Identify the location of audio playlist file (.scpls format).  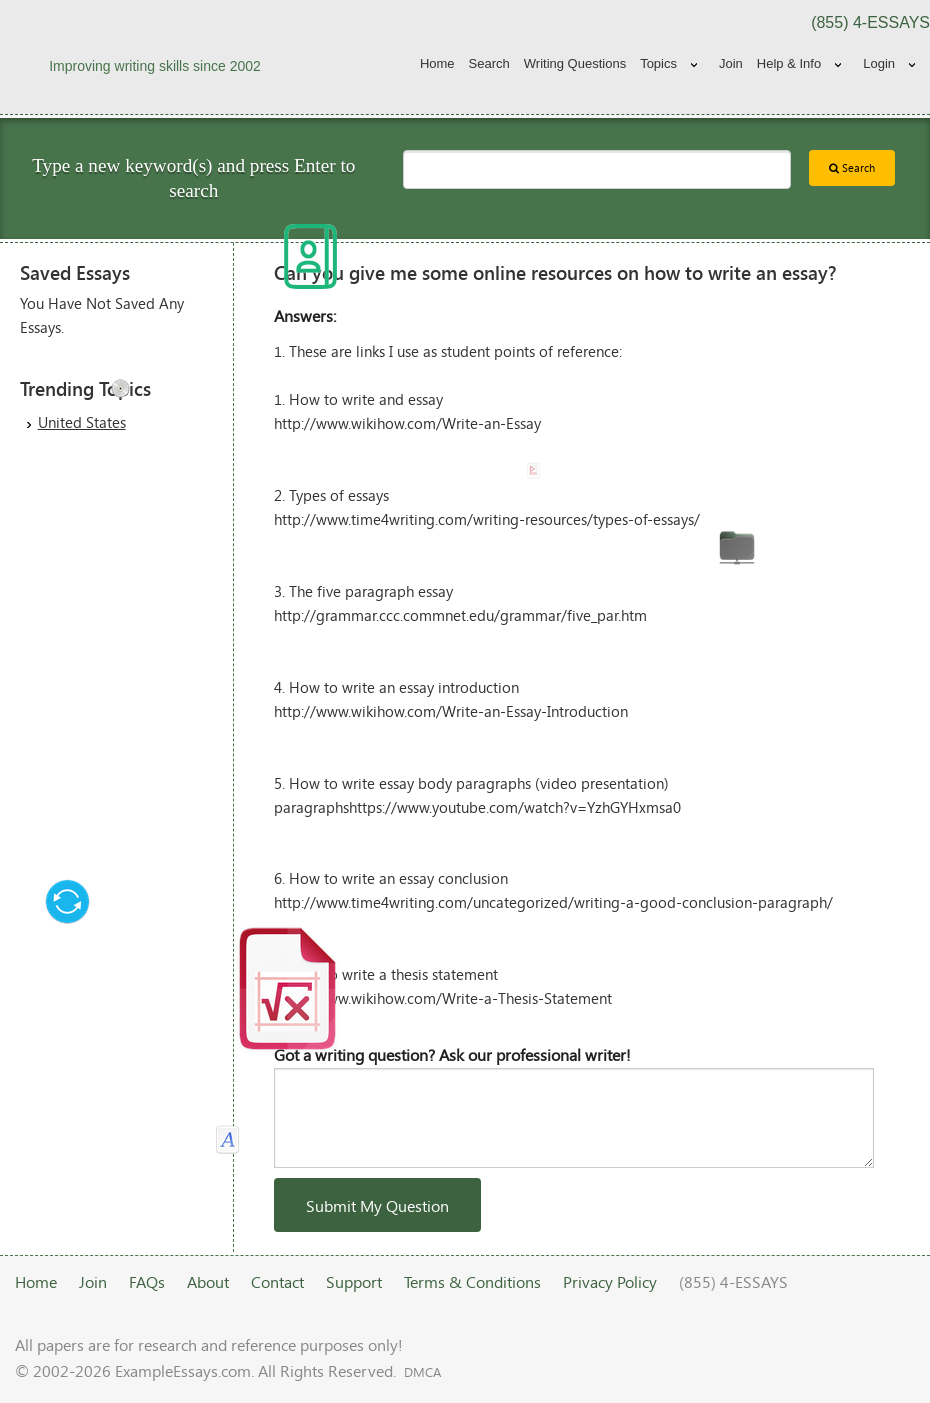
(533, 470).